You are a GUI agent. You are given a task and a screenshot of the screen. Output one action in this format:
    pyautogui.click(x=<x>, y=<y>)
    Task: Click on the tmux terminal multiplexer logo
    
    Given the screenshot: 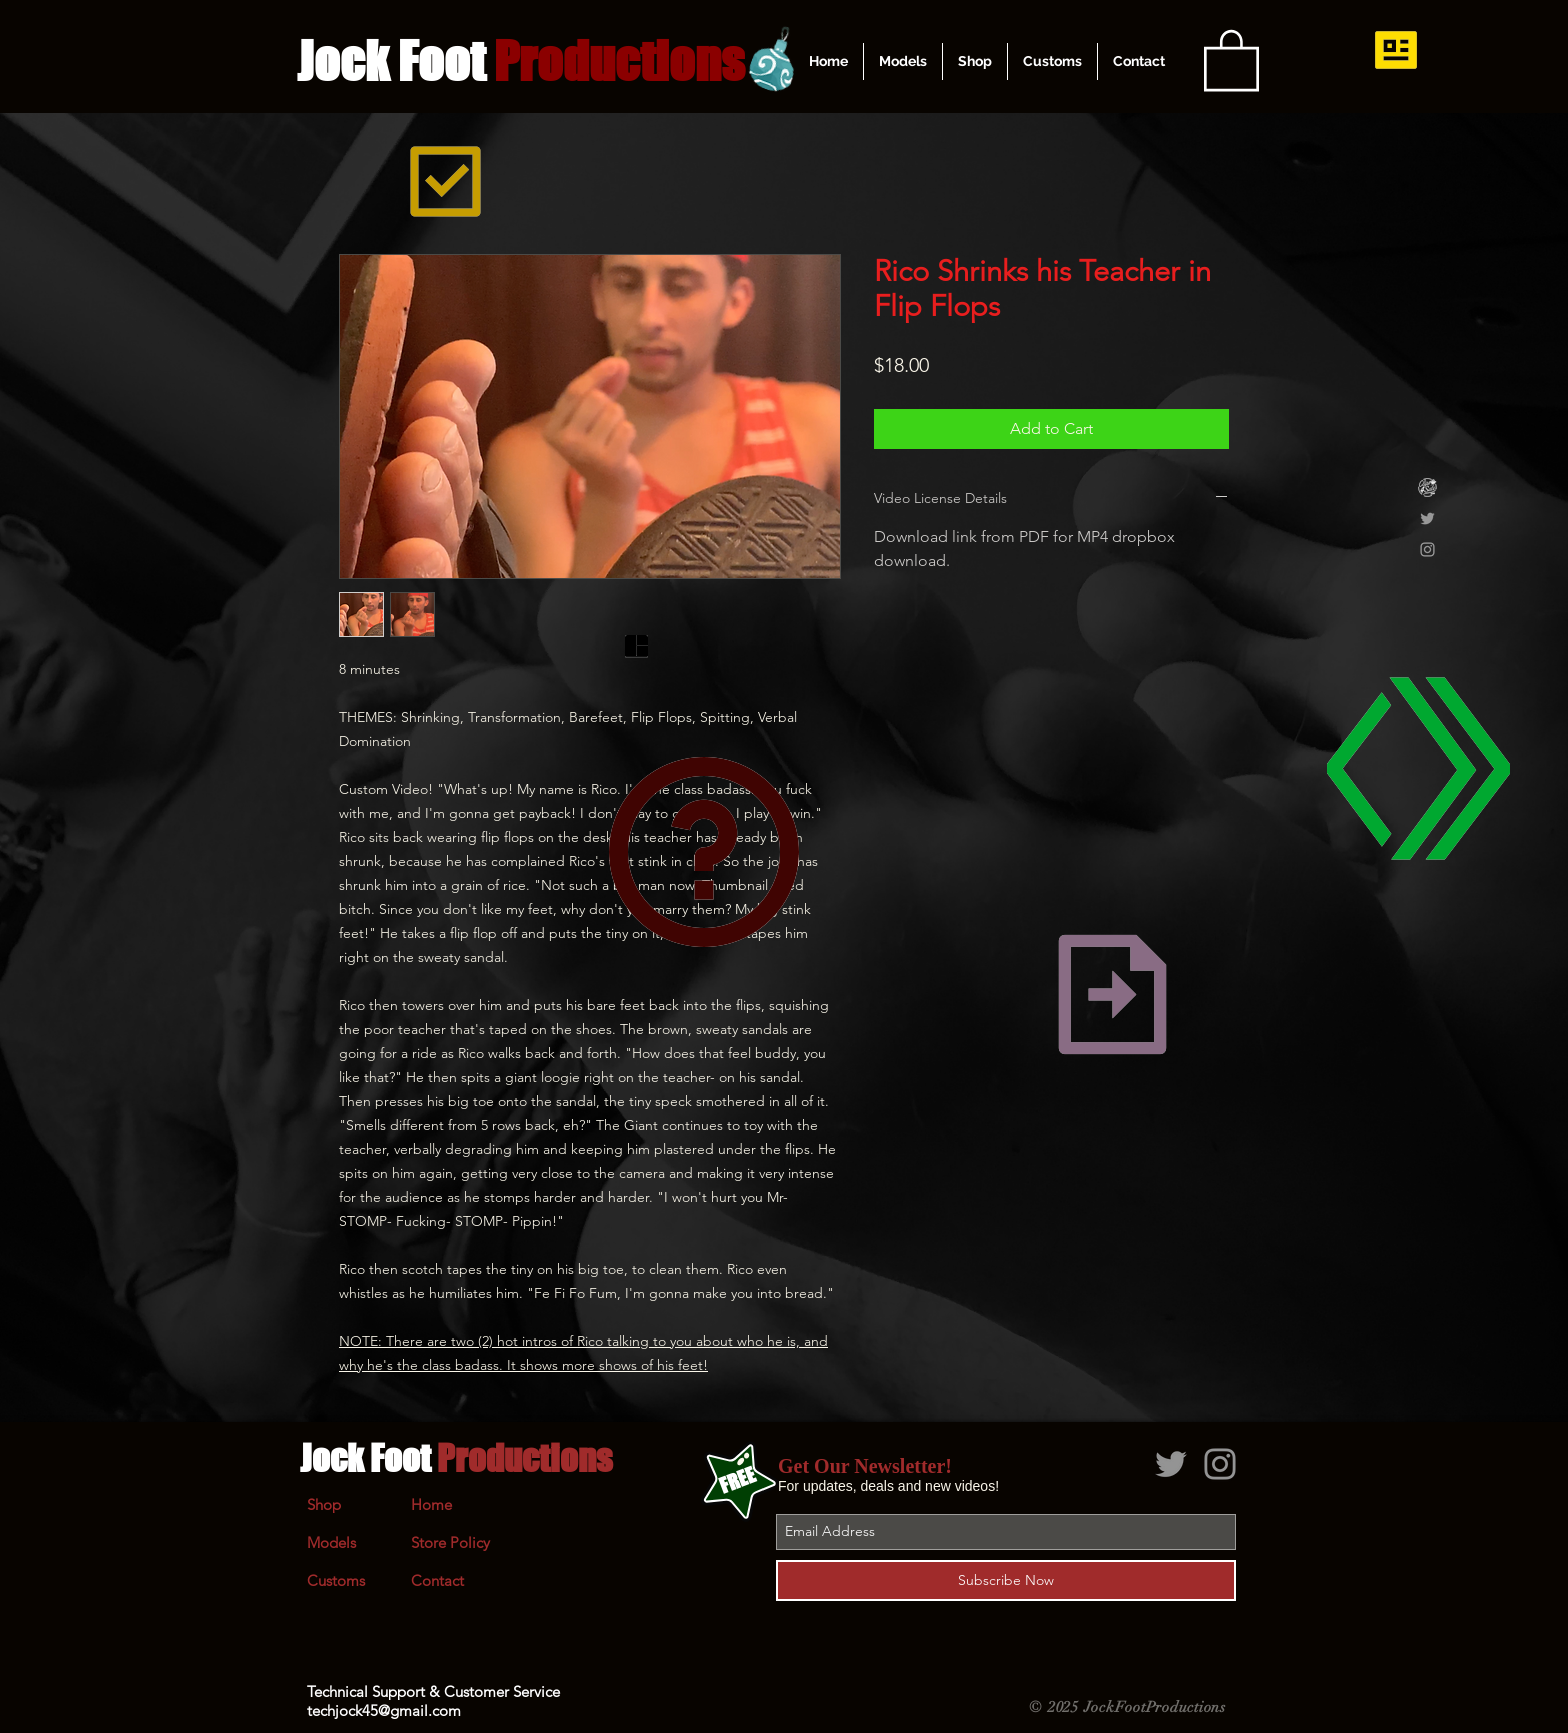 What is the action you would take?
    pyautogui.click(x=636, y=646)
    